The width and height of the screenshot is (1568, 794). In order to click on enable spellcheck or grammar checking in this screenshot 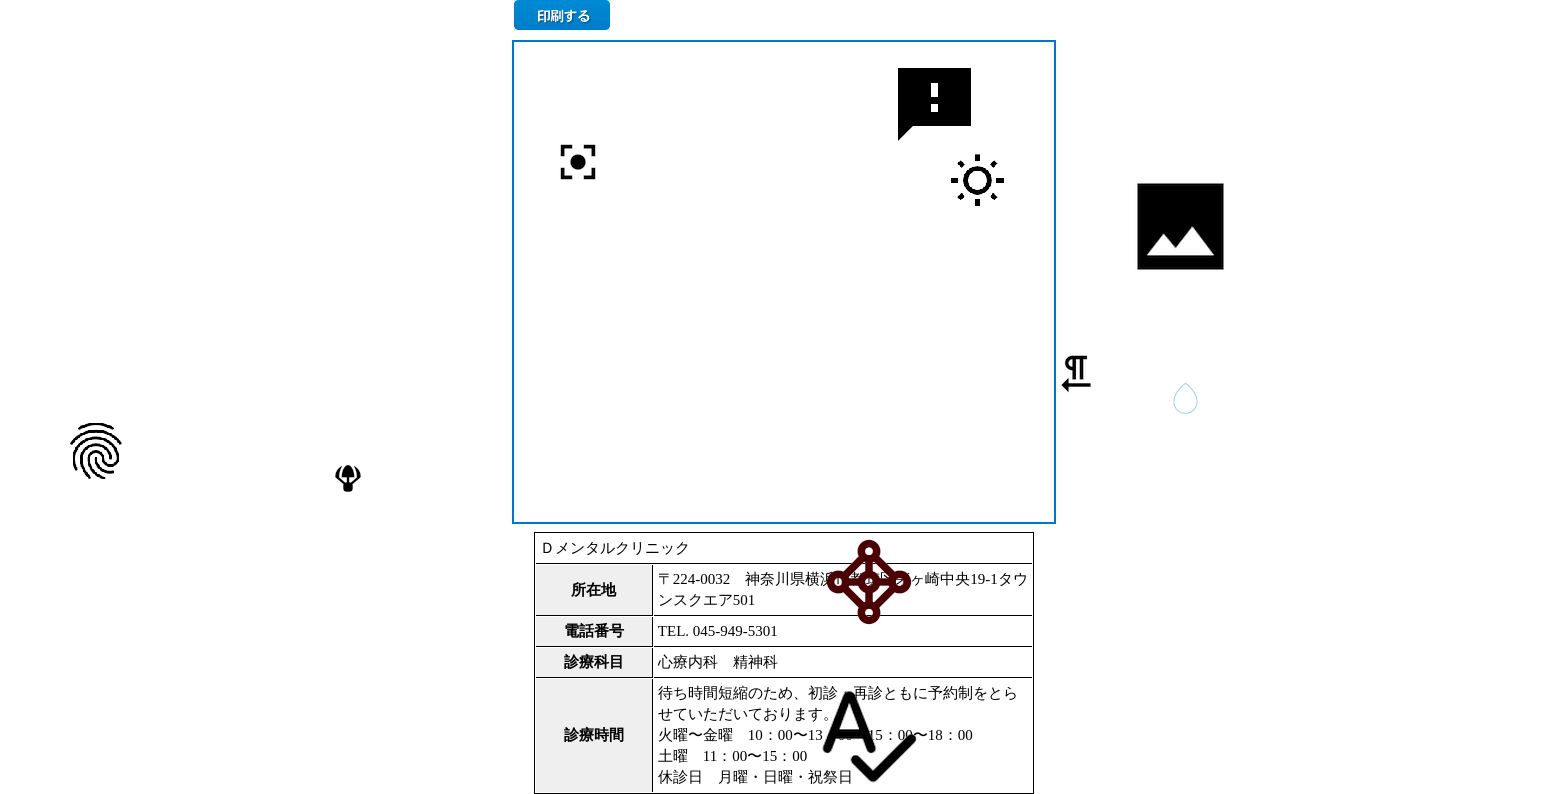, I will do `click(866, 734)`.